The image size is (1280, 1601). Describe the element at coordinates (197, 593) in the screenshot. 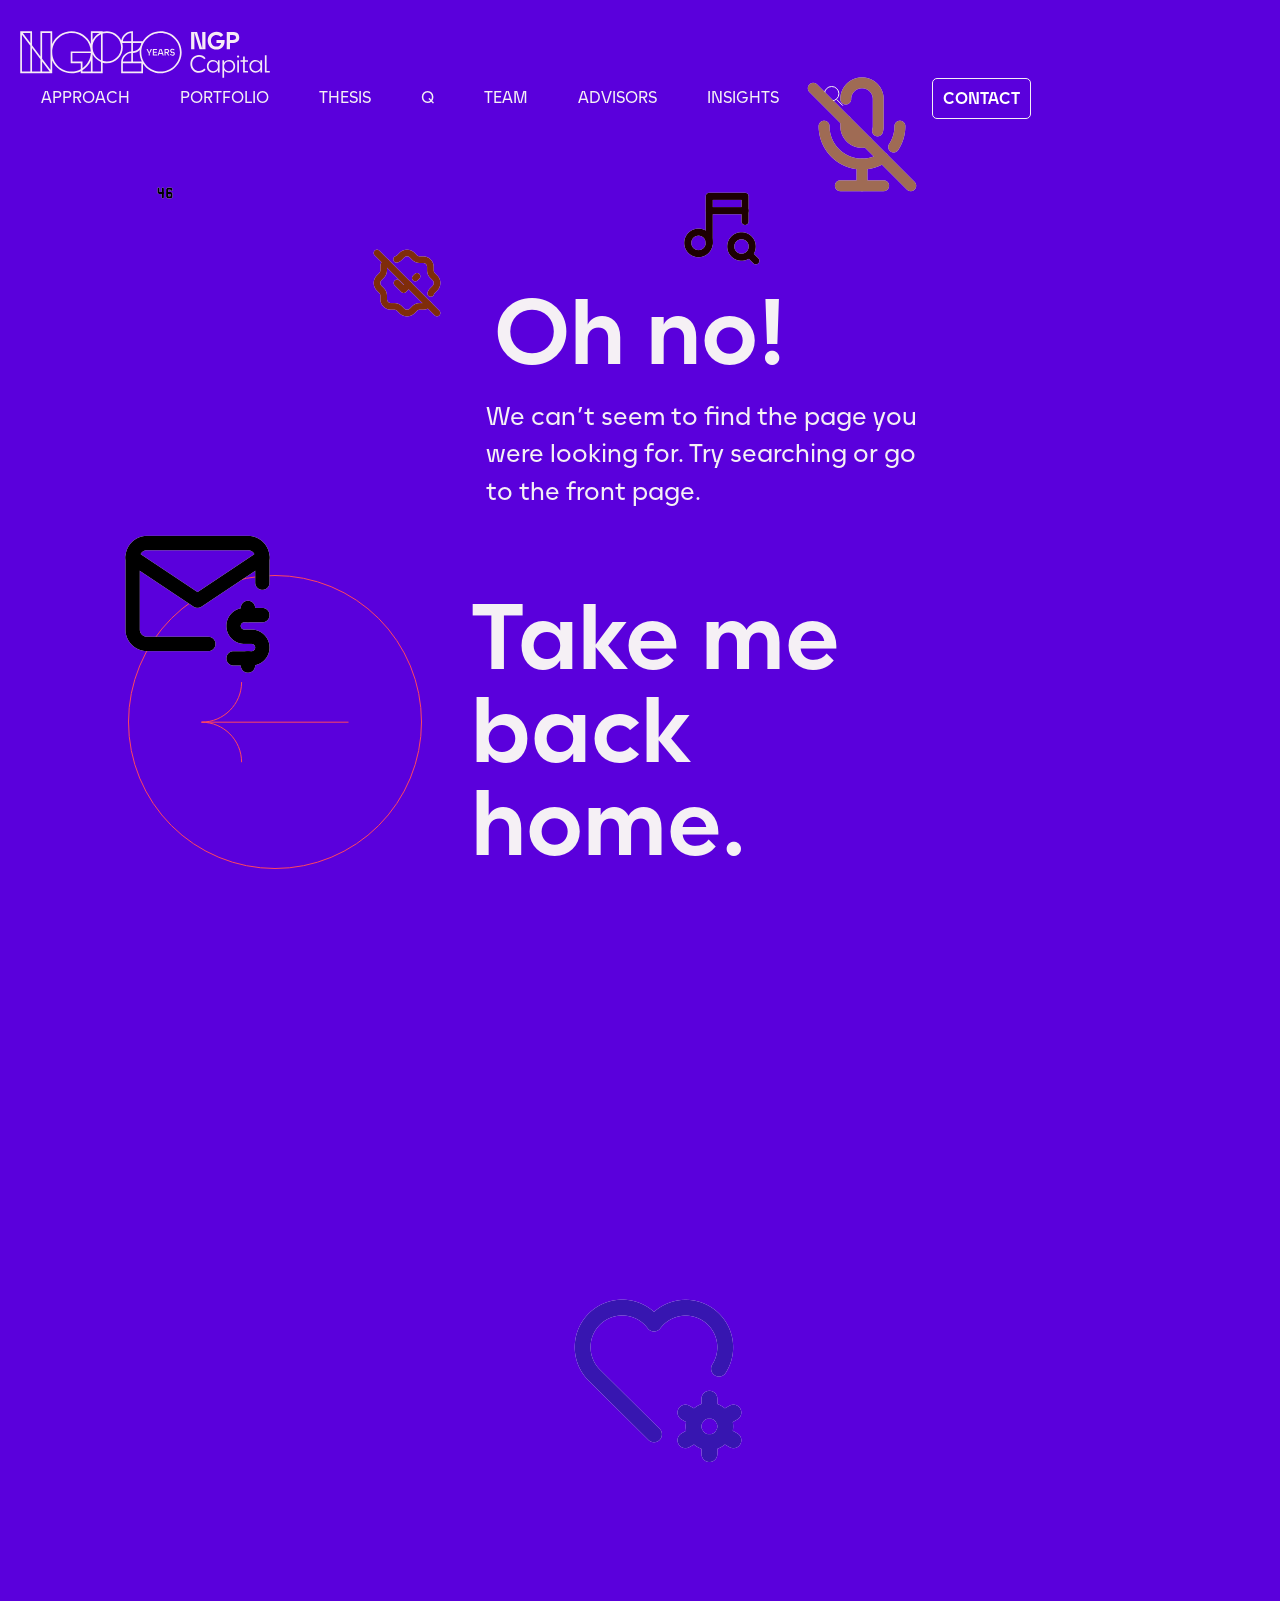

I see `view payment or invoice emails` at that location.